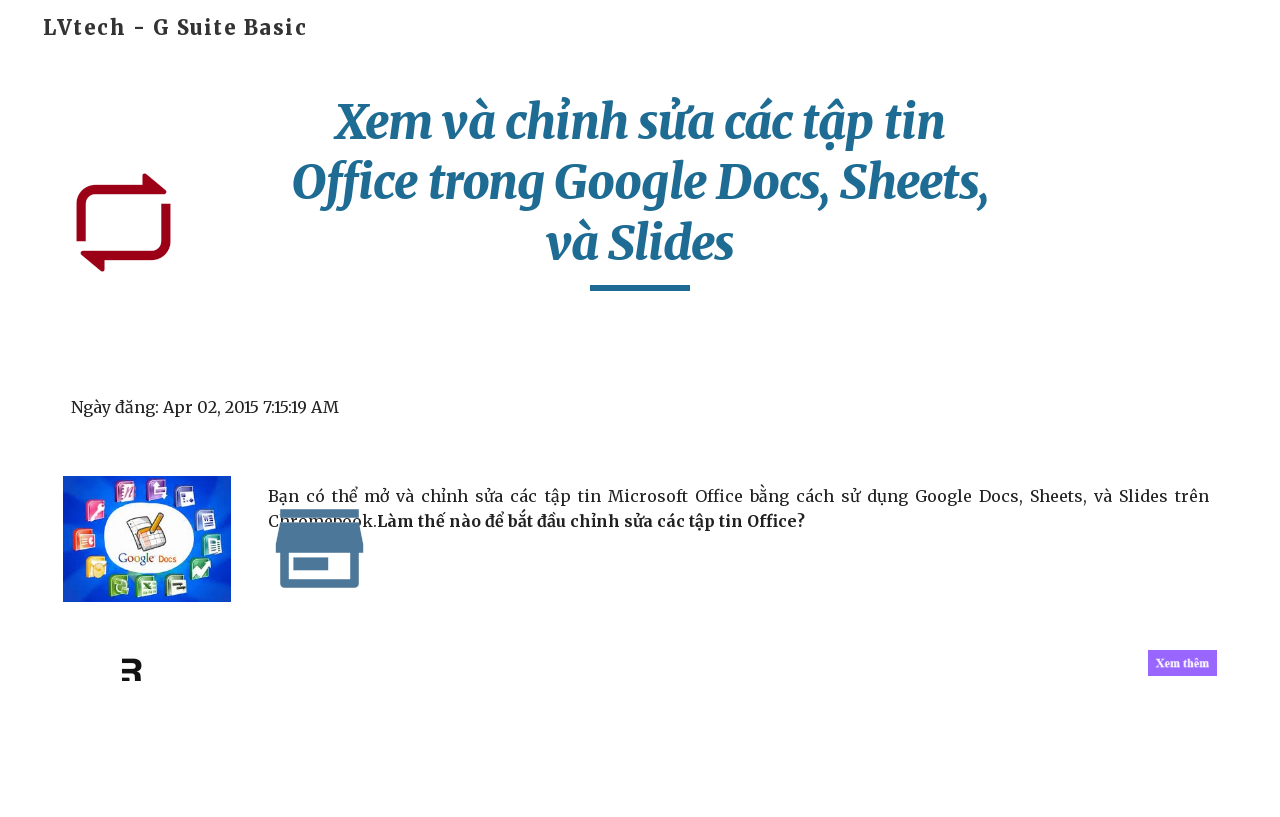 The height and width of the screenshot is (817, 1280). I want to click on access the store or shop section, so click(319, 548).